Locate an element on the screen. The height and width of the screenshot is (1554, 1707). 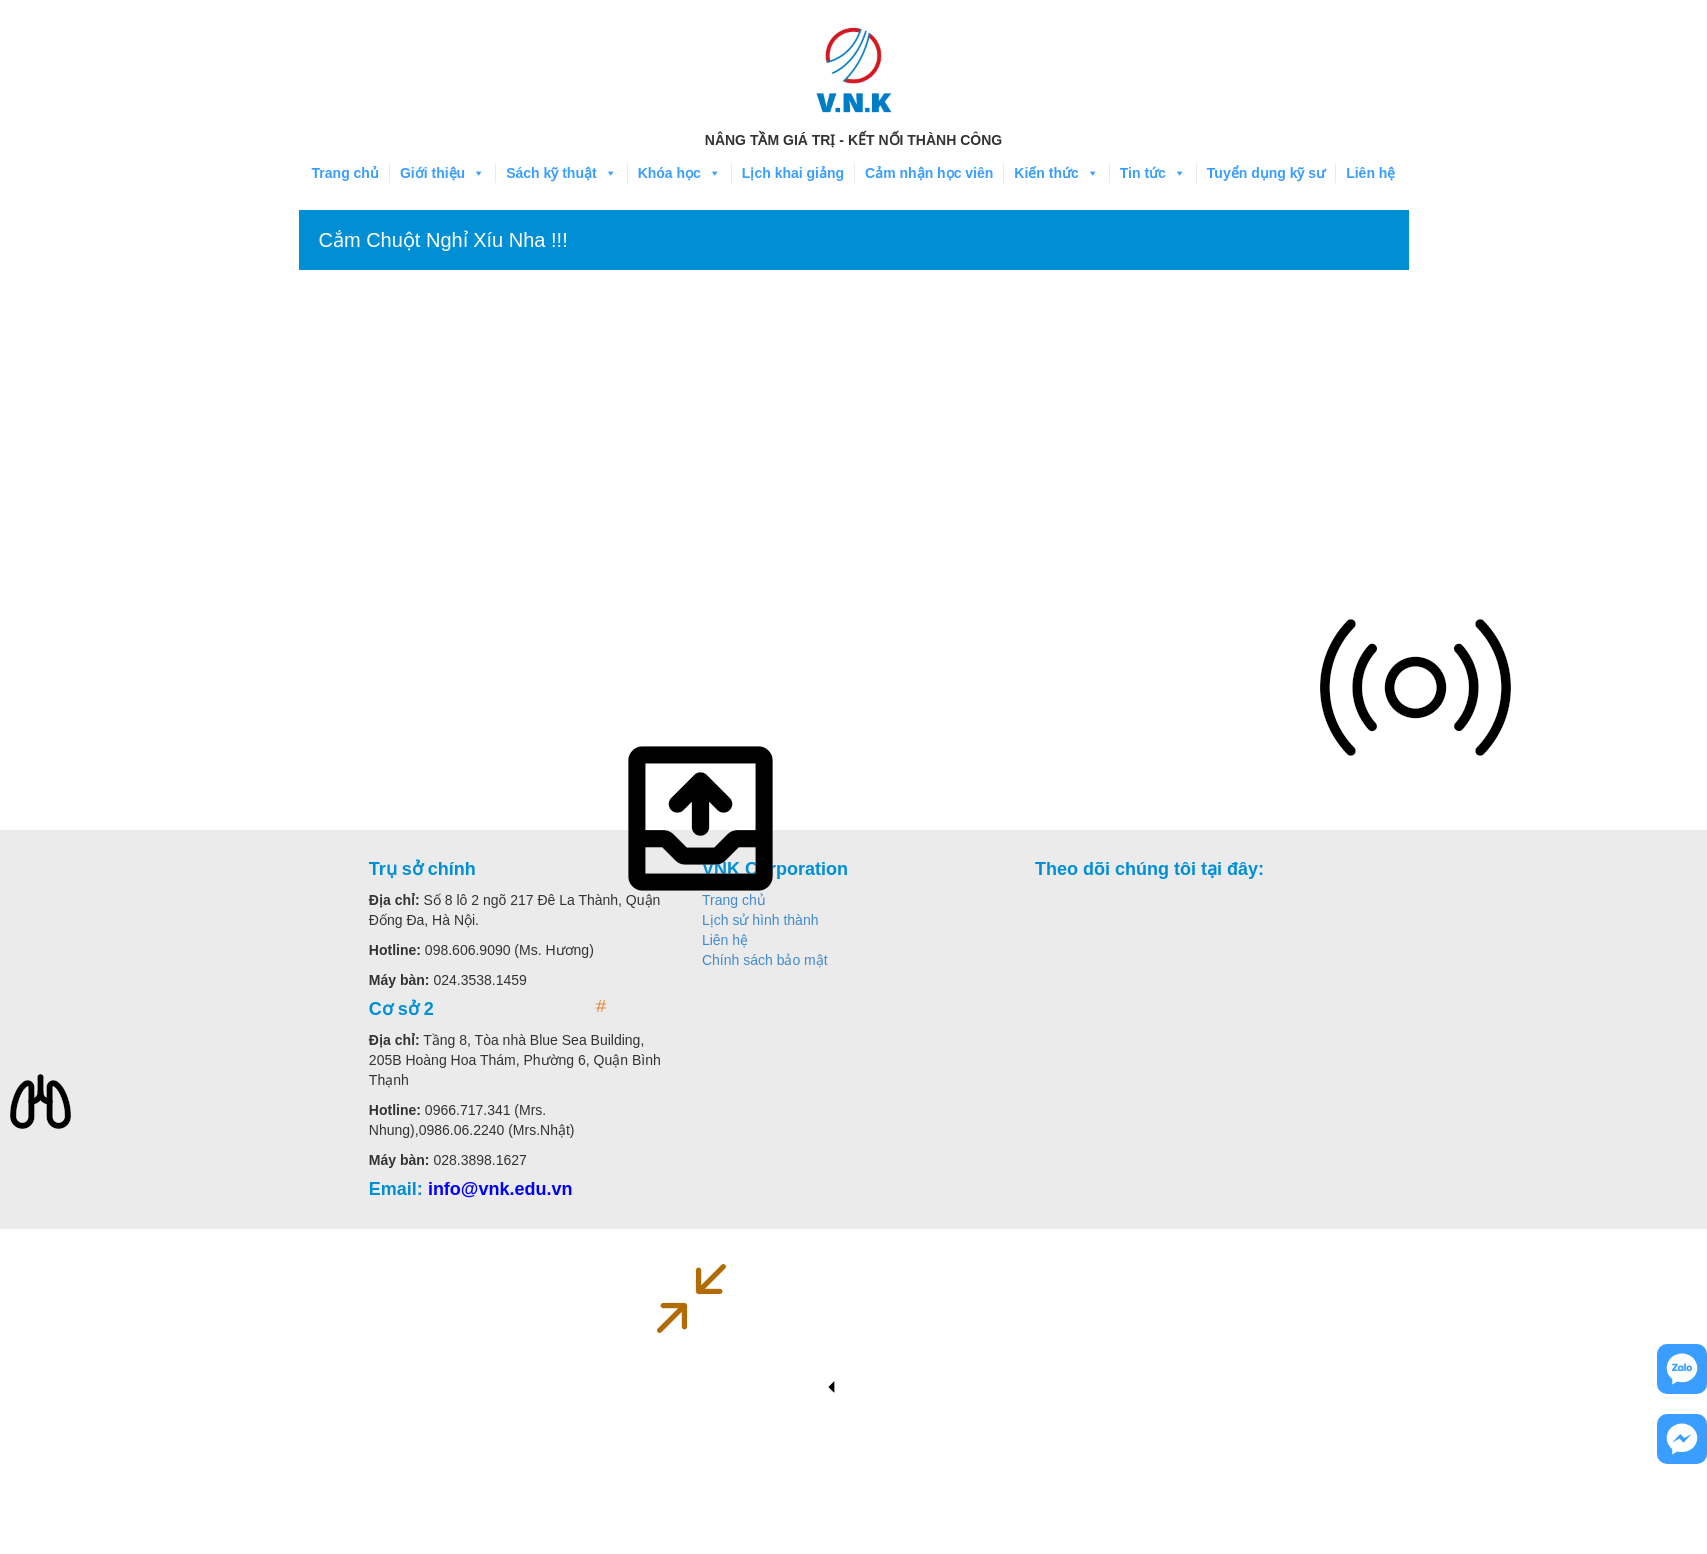
start a live broadcast or stream is located at coordinates (1415, 687).